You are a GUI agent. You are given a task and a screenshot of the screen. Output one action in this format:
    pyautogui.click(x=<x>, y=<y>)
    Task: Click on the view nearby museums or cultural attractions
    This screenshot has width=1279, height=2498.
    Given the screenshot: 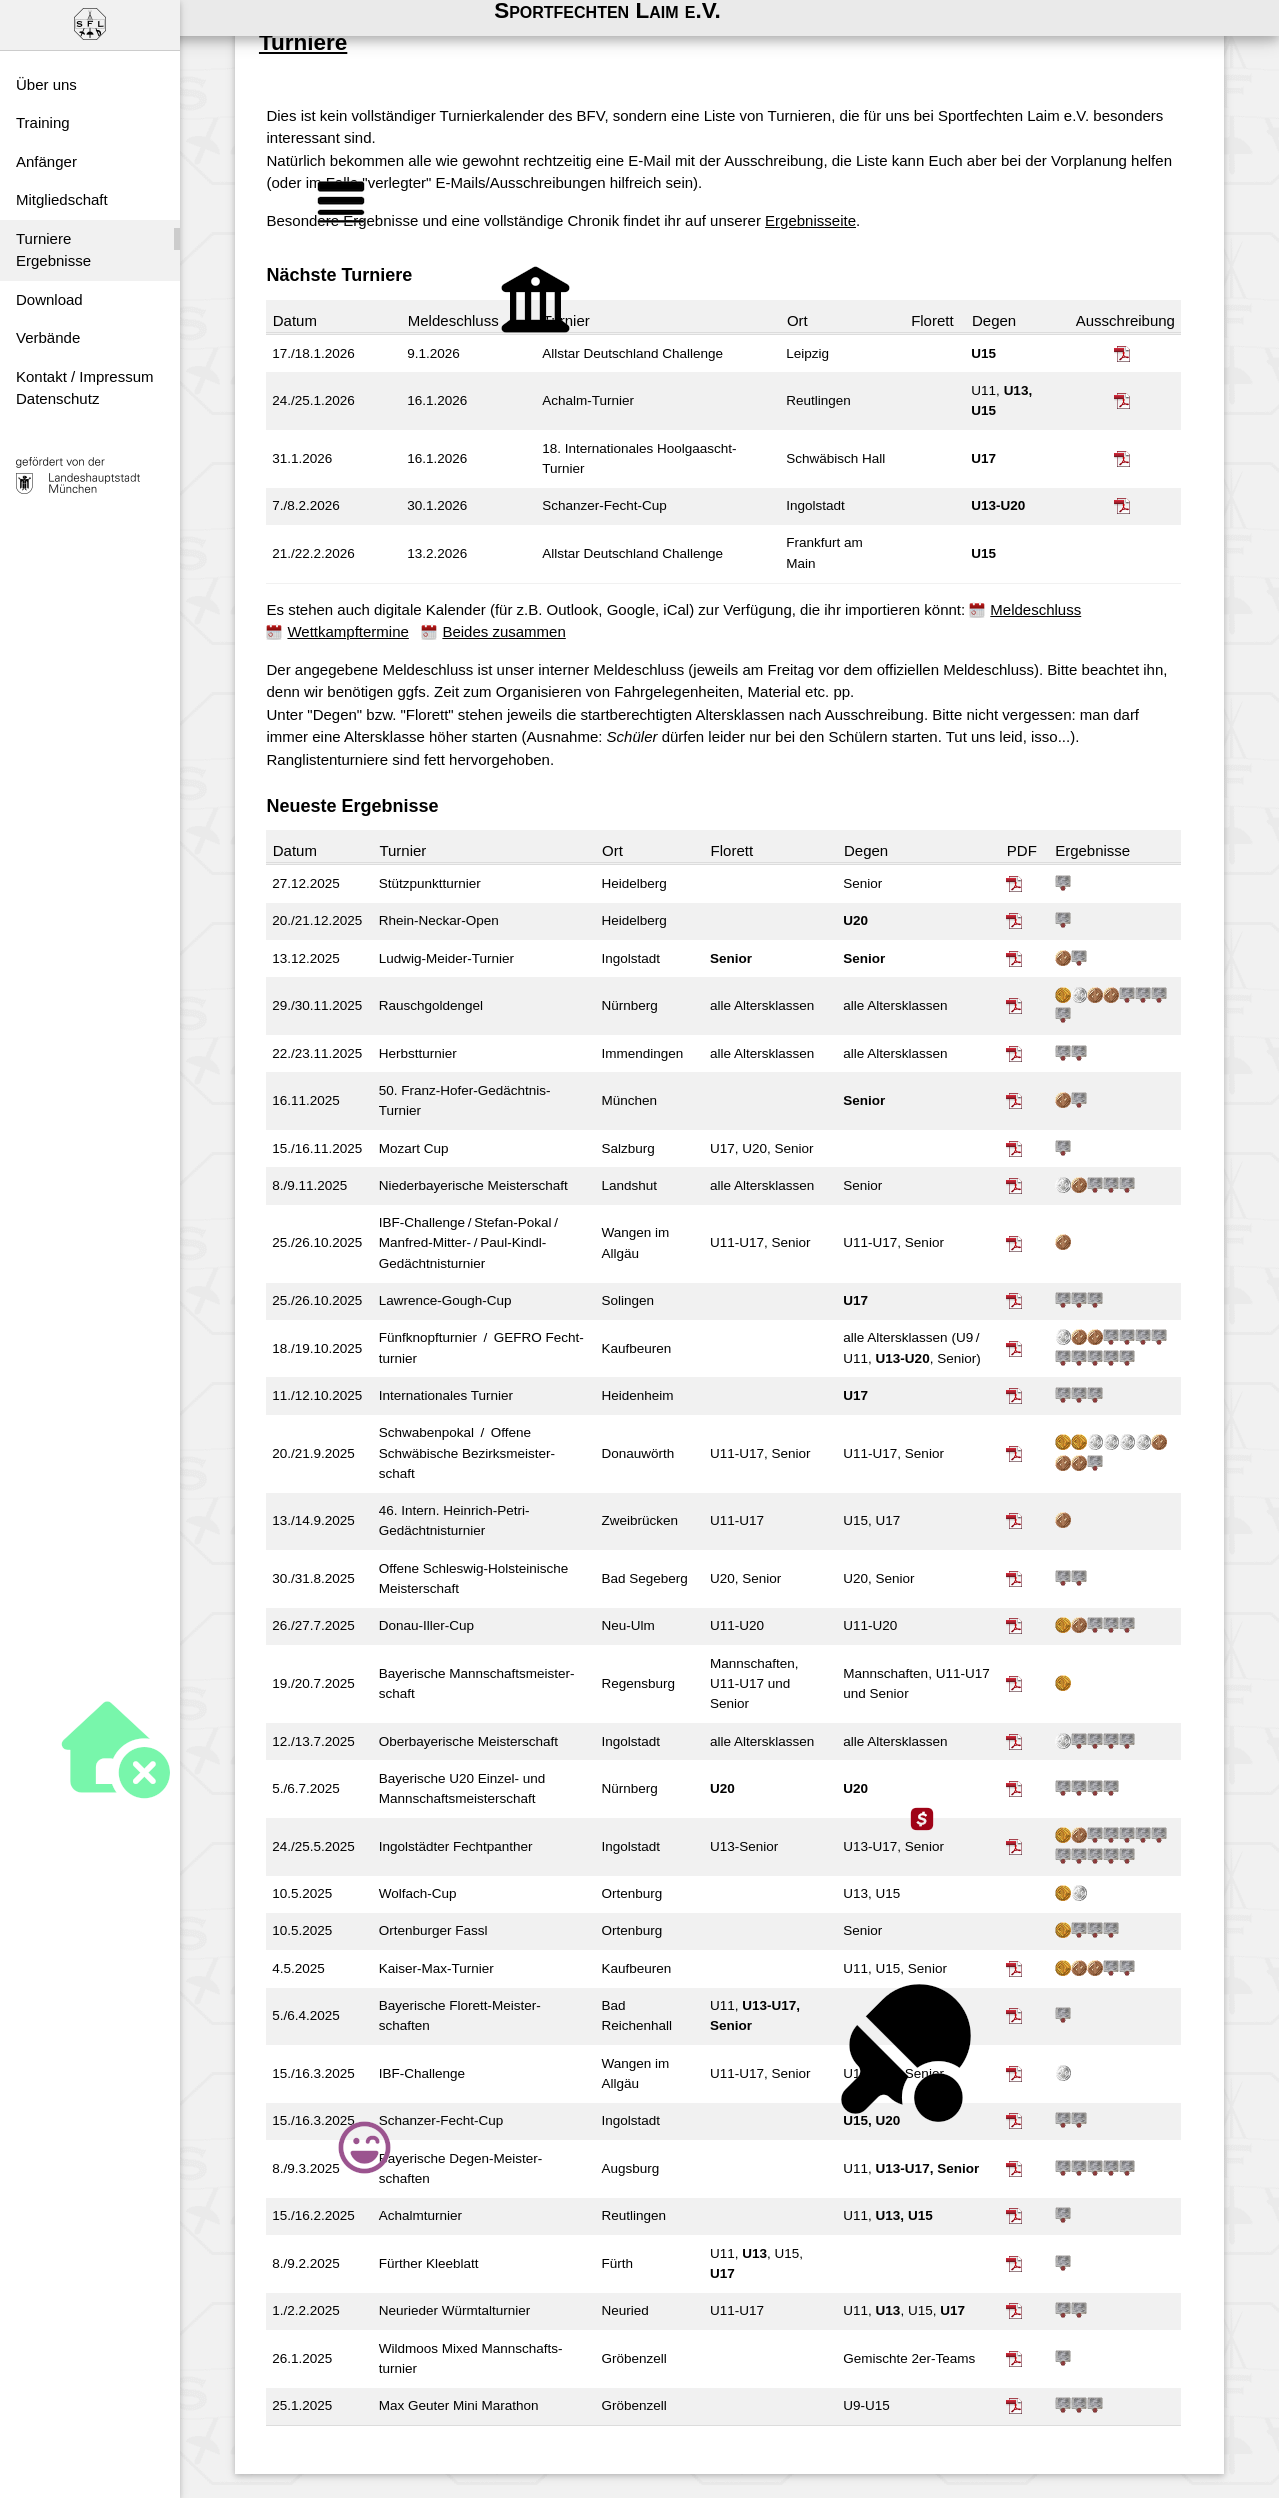 What is the action you would take?
    pyautogui.click(x=535, y=298)
    